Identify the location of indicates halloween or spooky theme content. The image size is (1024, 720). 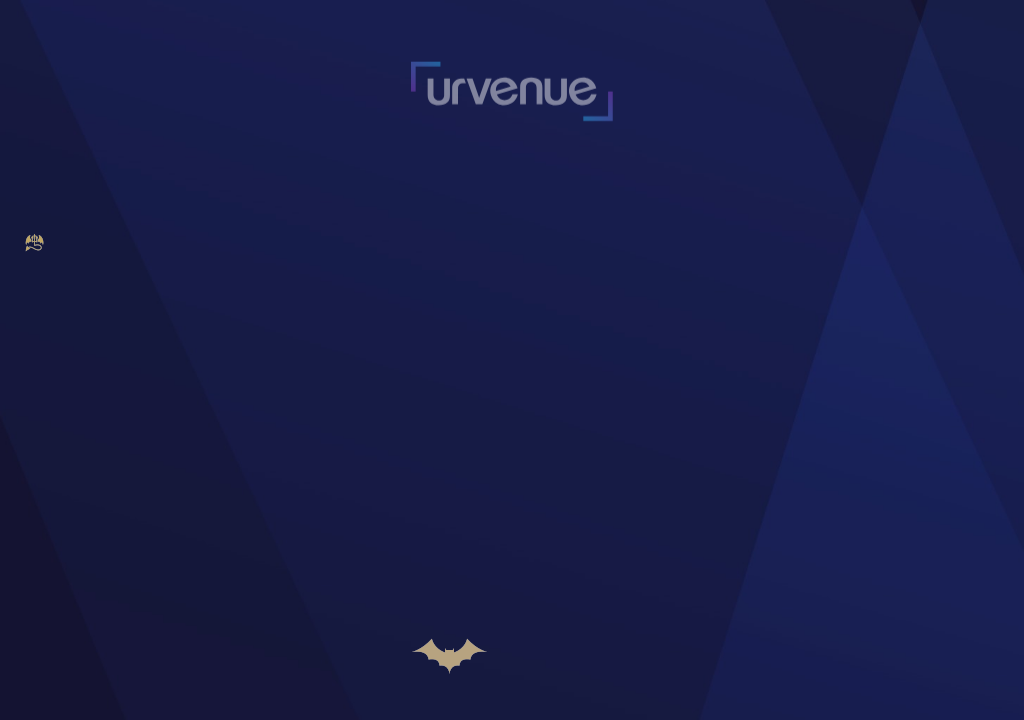
(449, 656).